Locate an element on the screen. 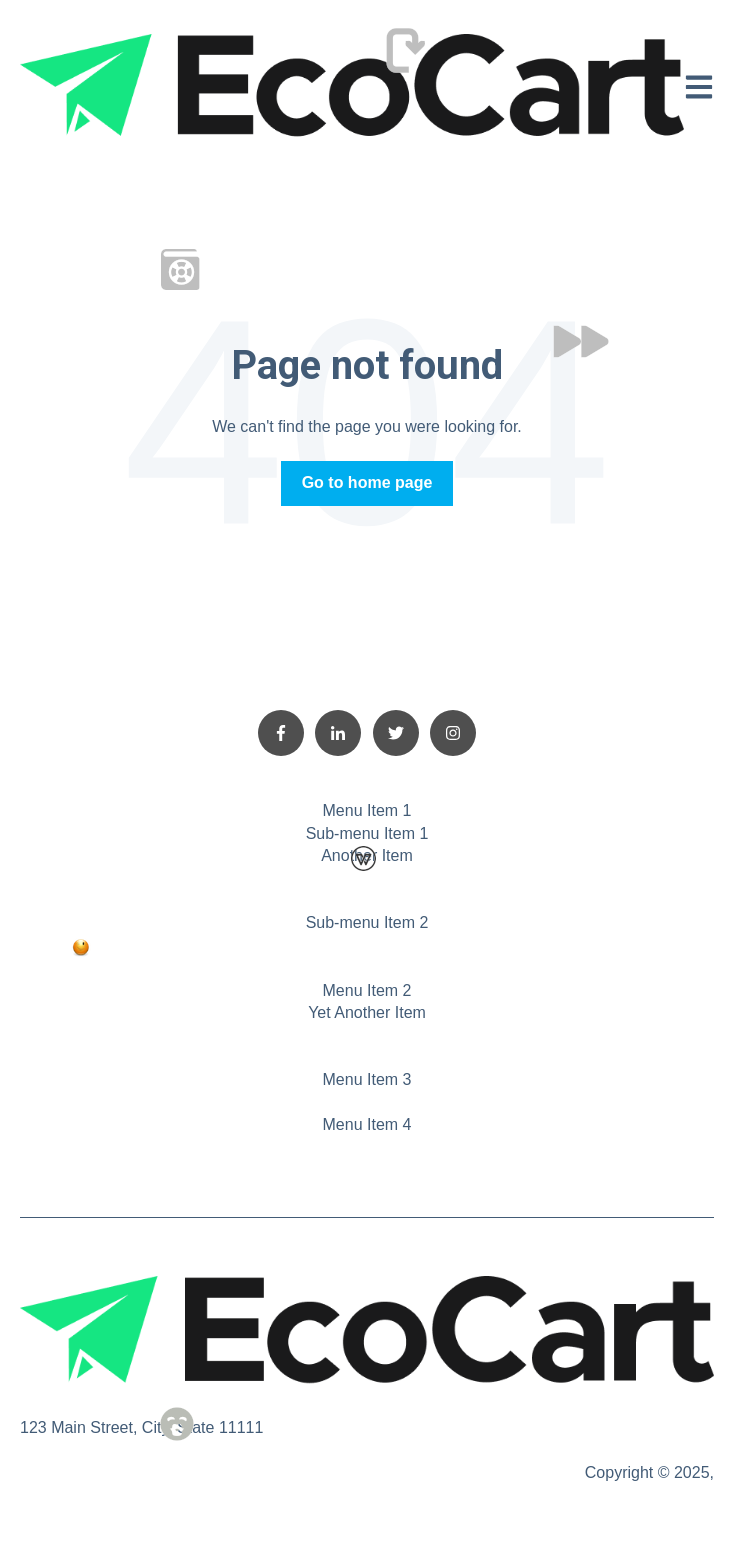 The image size is (734, 1555). fast forward media playback is located at coordinates (581, 341).